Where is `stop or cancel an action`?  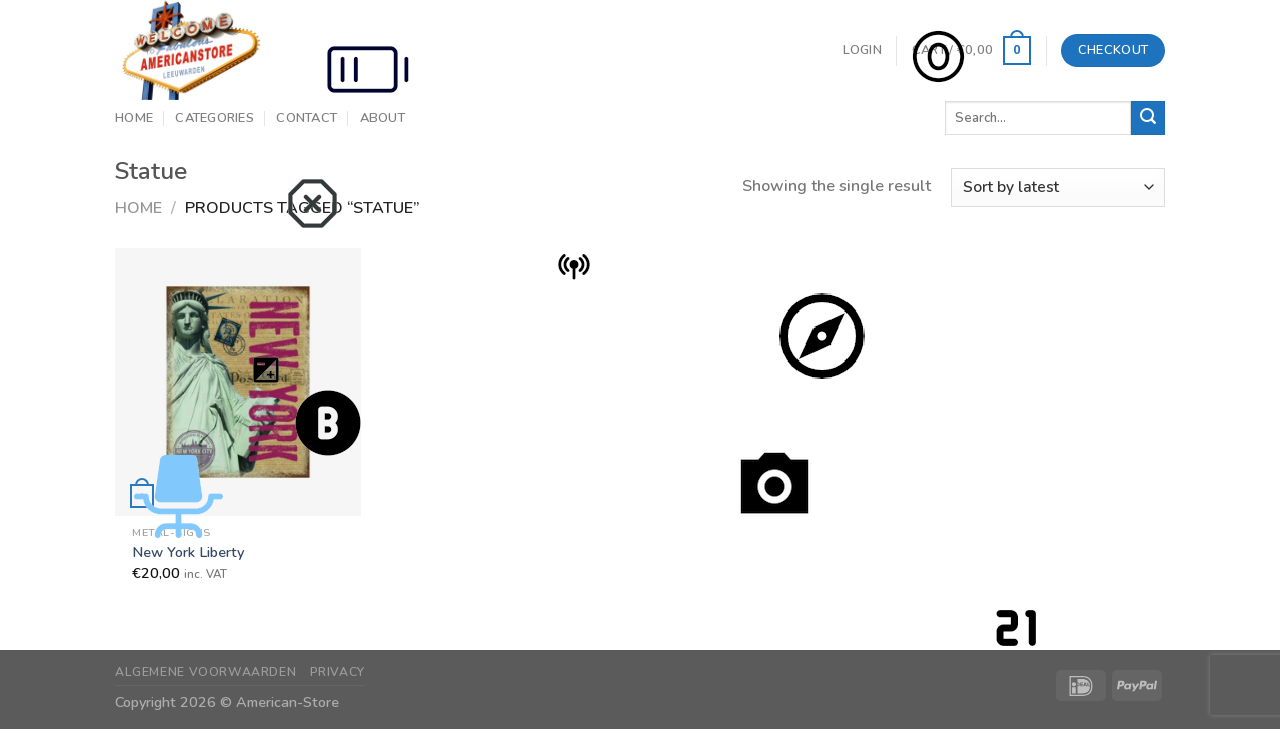 stop or cancel an action is located at coordinates (312, 203).